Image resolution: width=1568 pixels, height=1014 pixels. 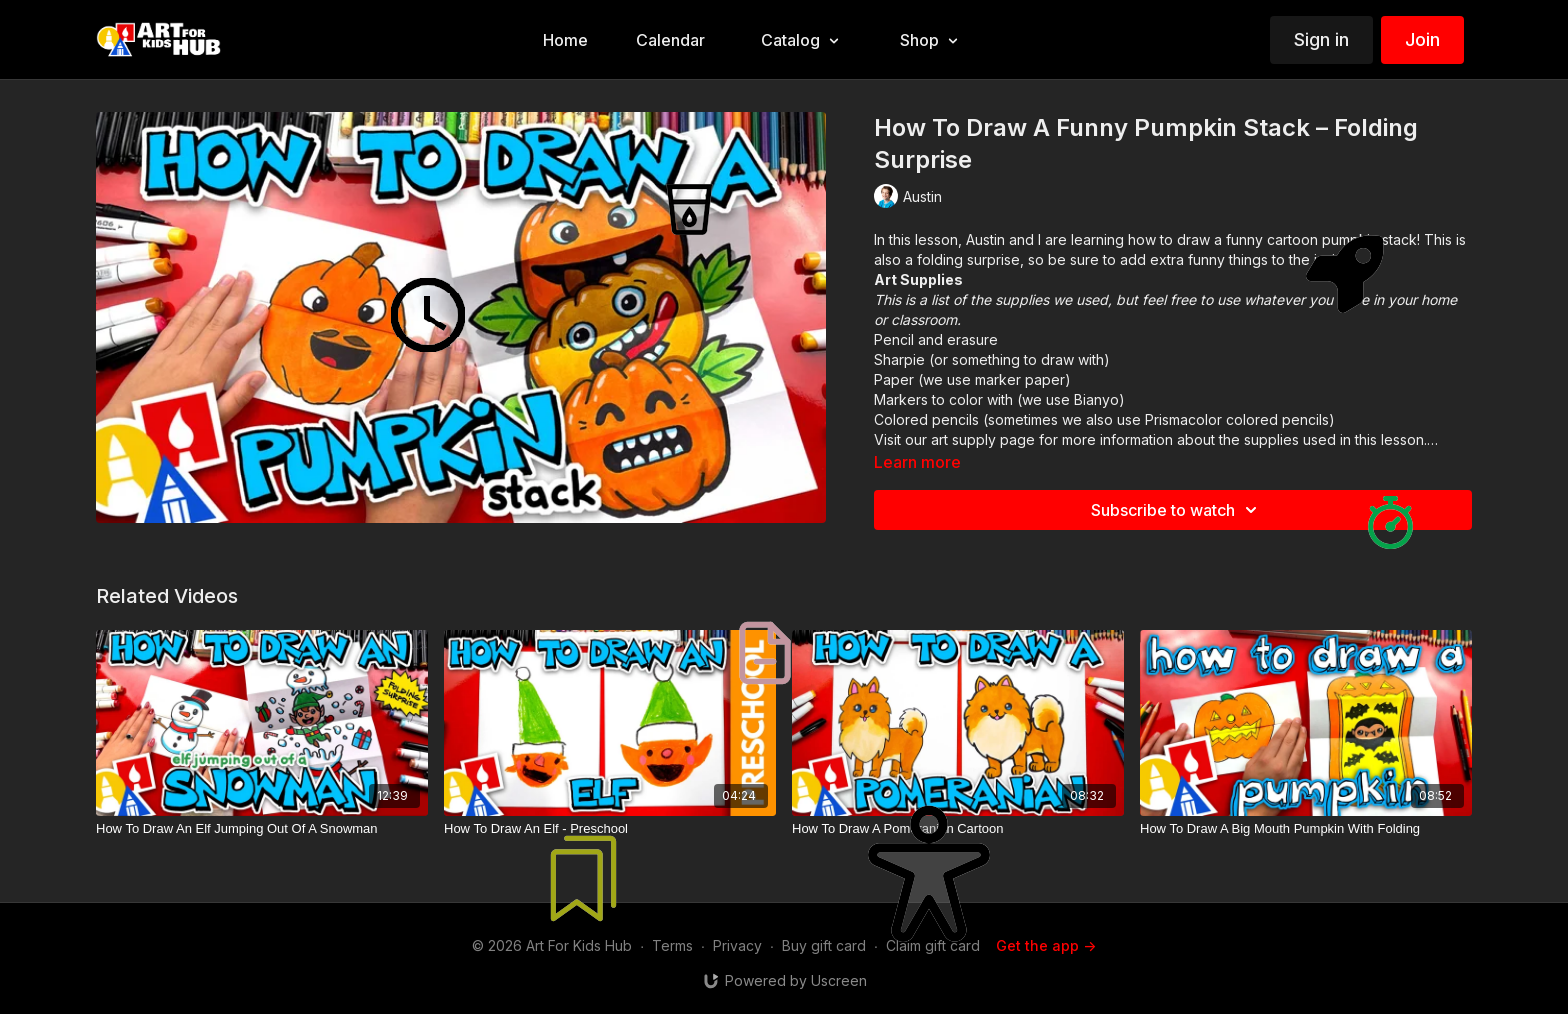 I want to click on start or stop a timer, so click(x=1390, y=522).